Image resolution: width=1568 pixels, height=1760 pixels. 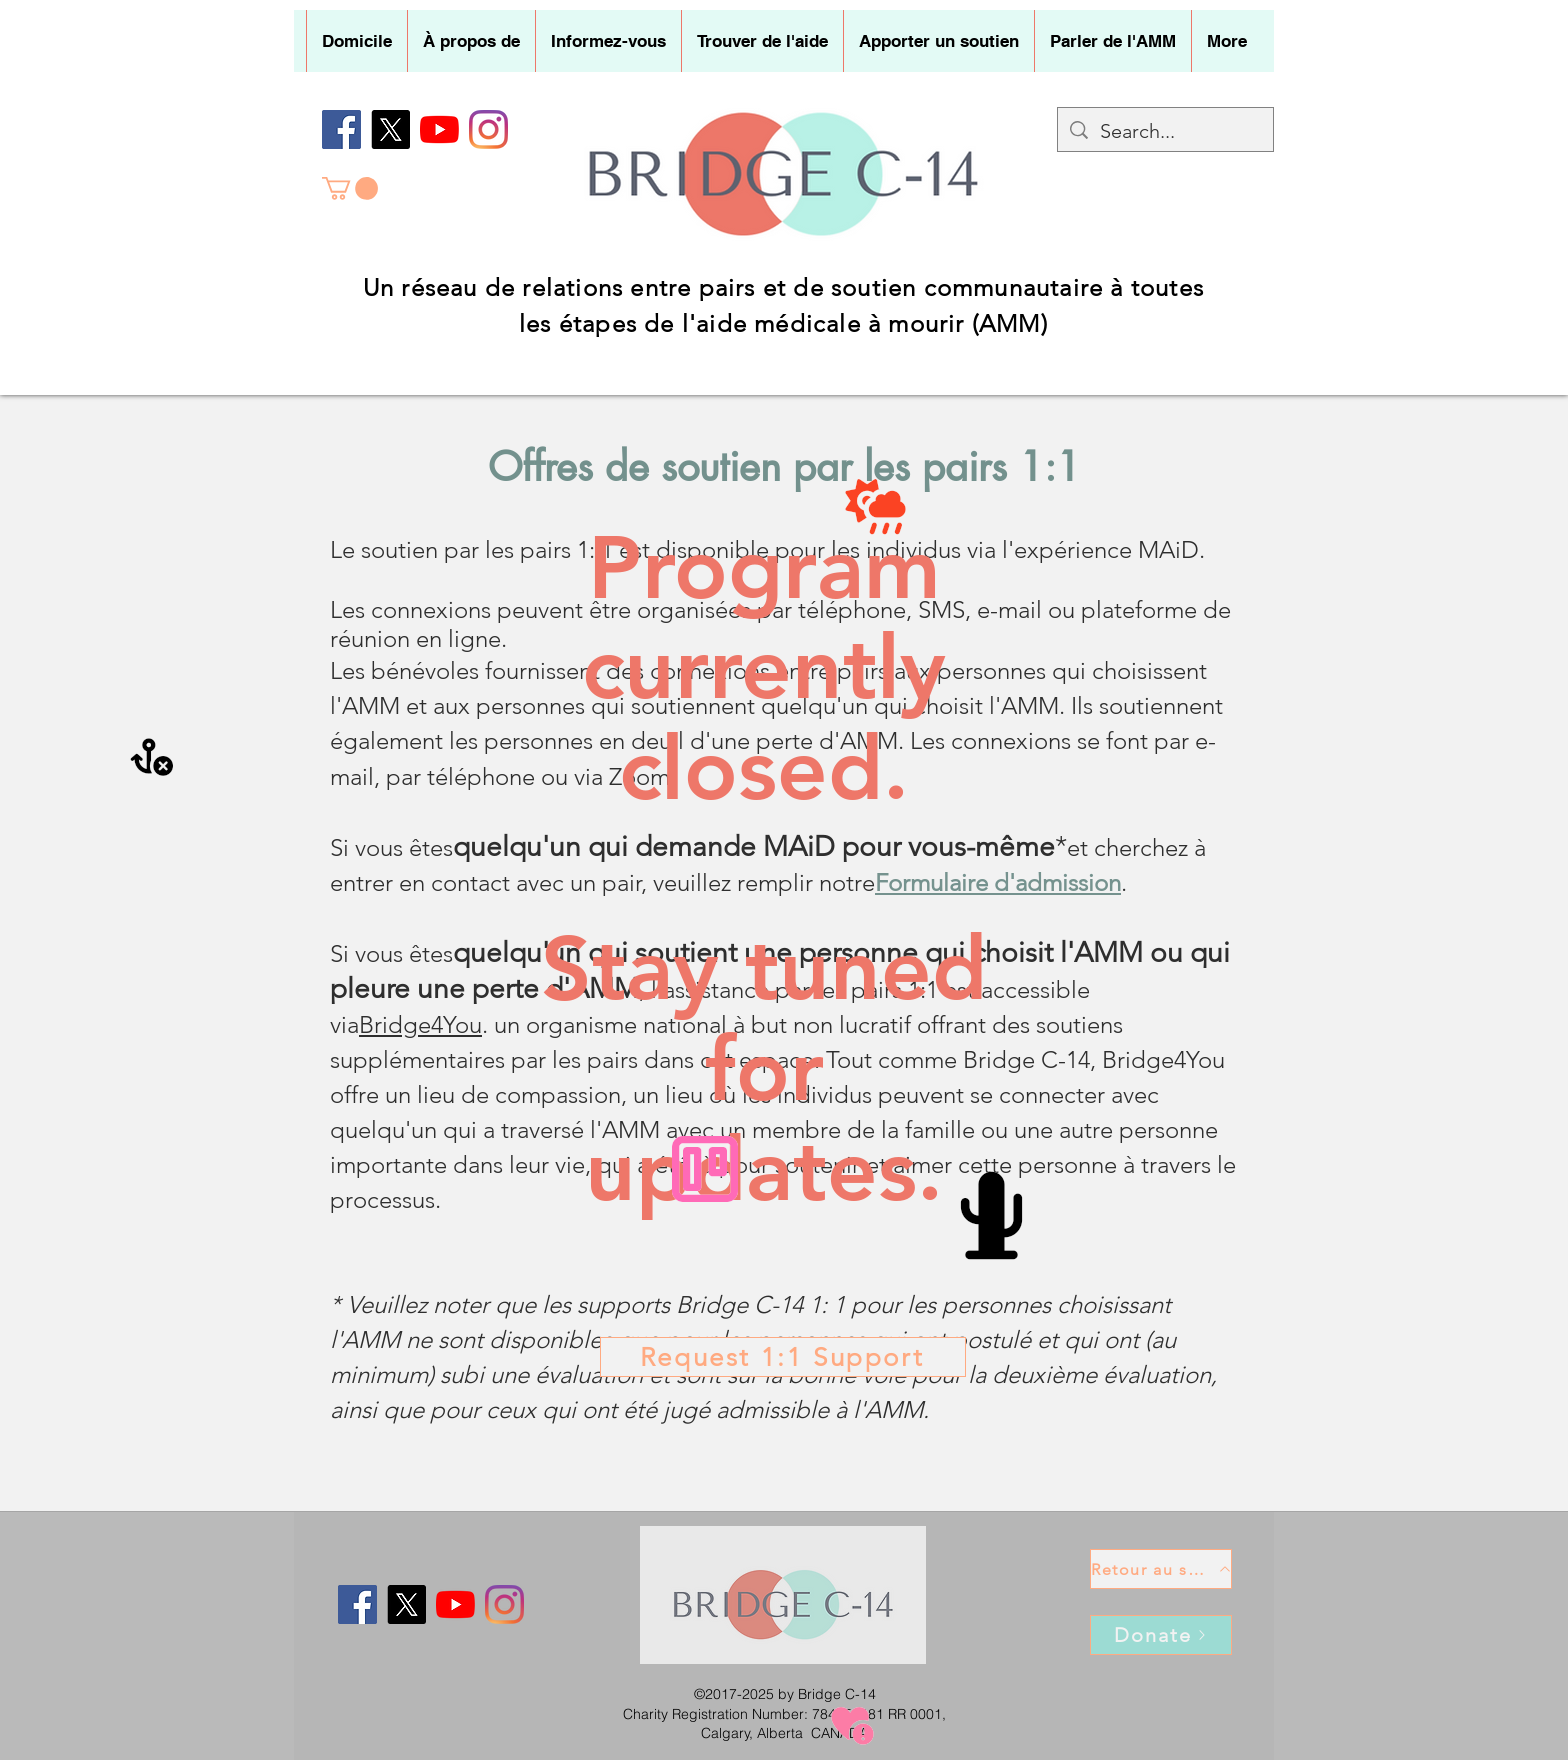 What do you see at coordinates (852, 1723) in the screenshot?
I see `health alert or warning notification` at bounding box center [852, 1723].